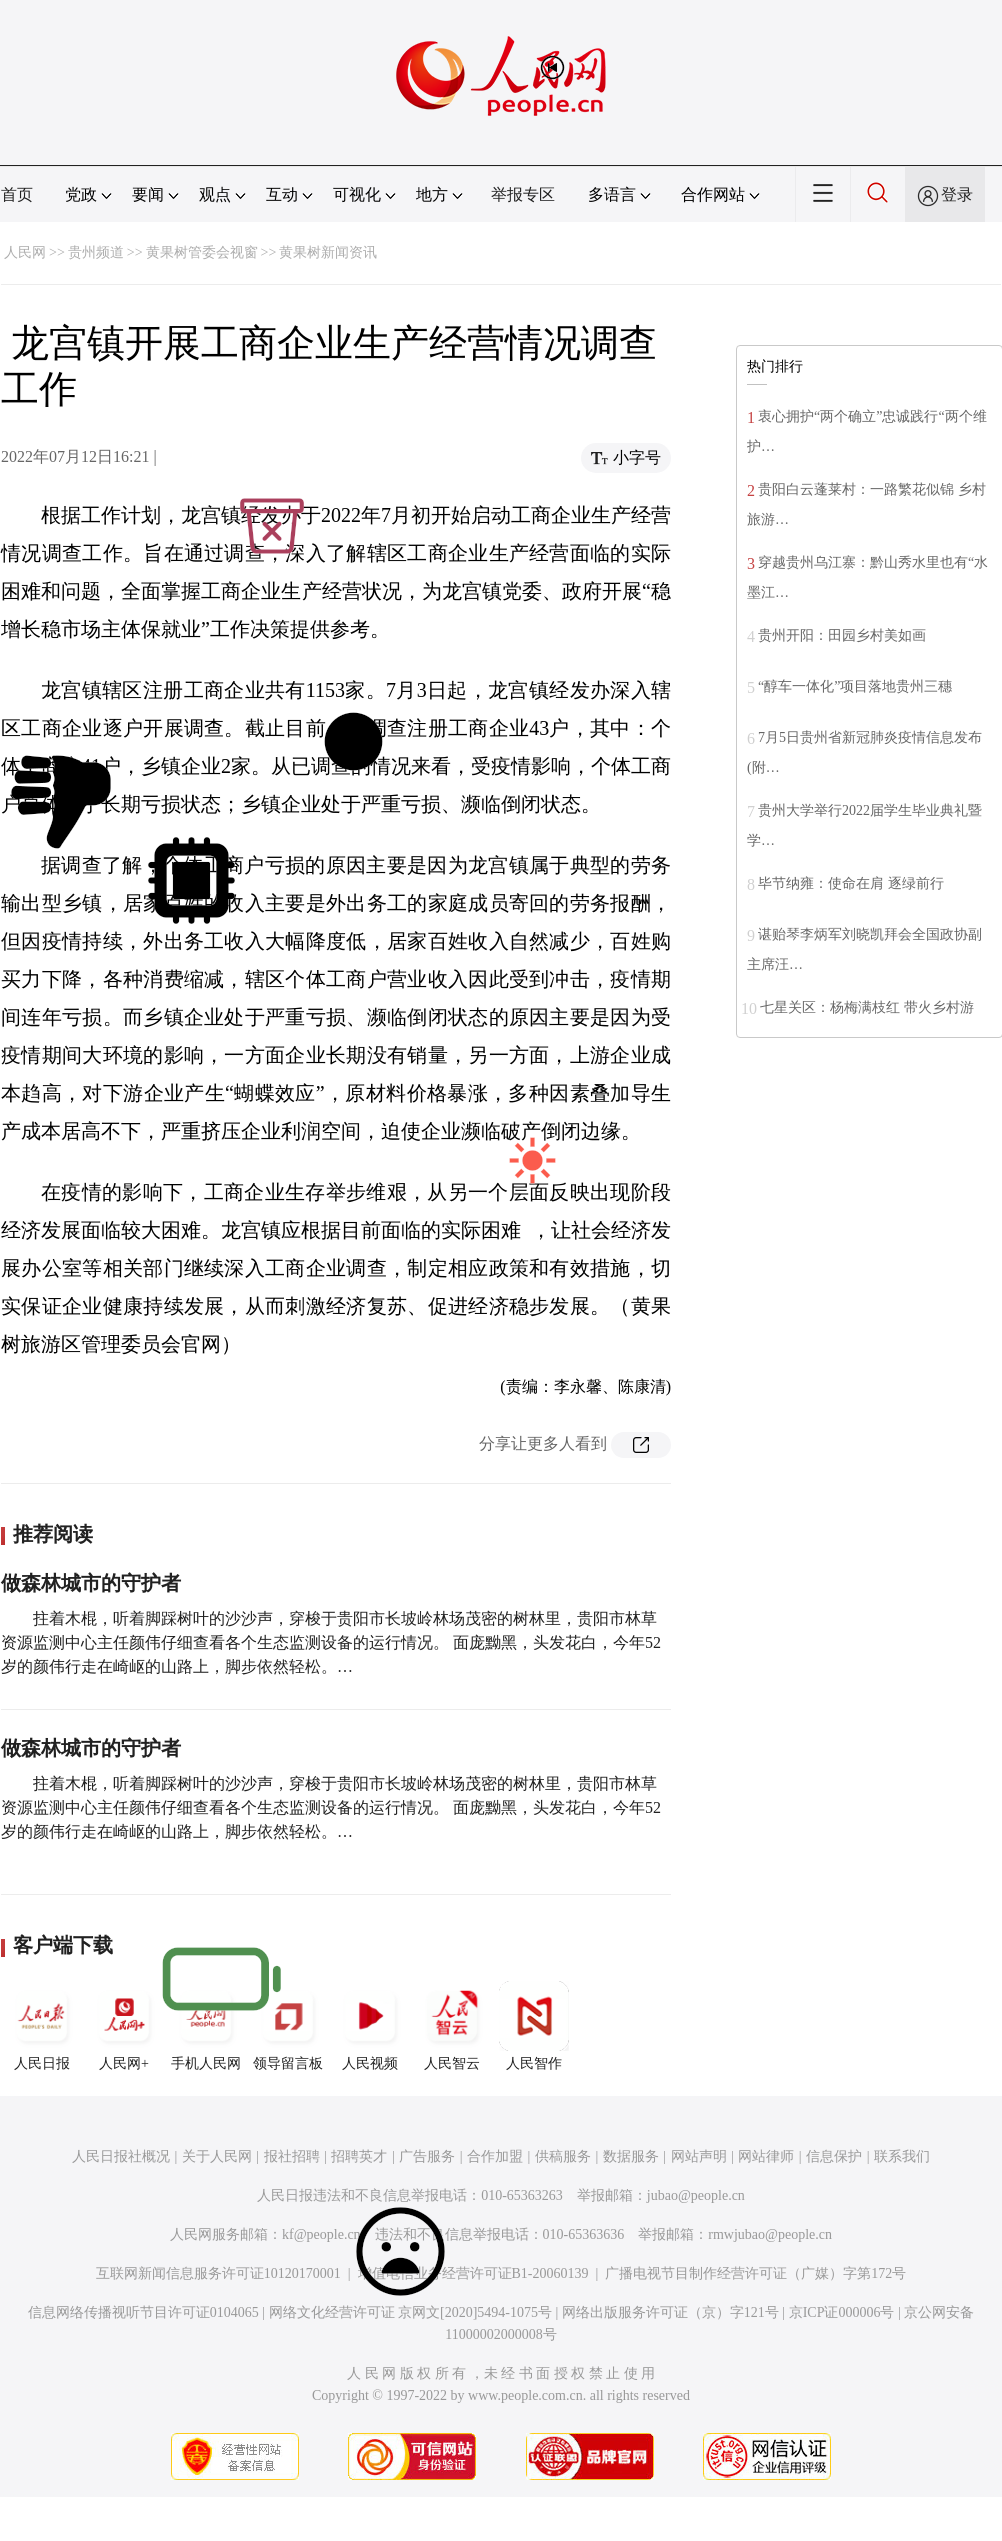 The image size is (1002, 2541). I want to click on view hardware or processor information, so click(191, 880).